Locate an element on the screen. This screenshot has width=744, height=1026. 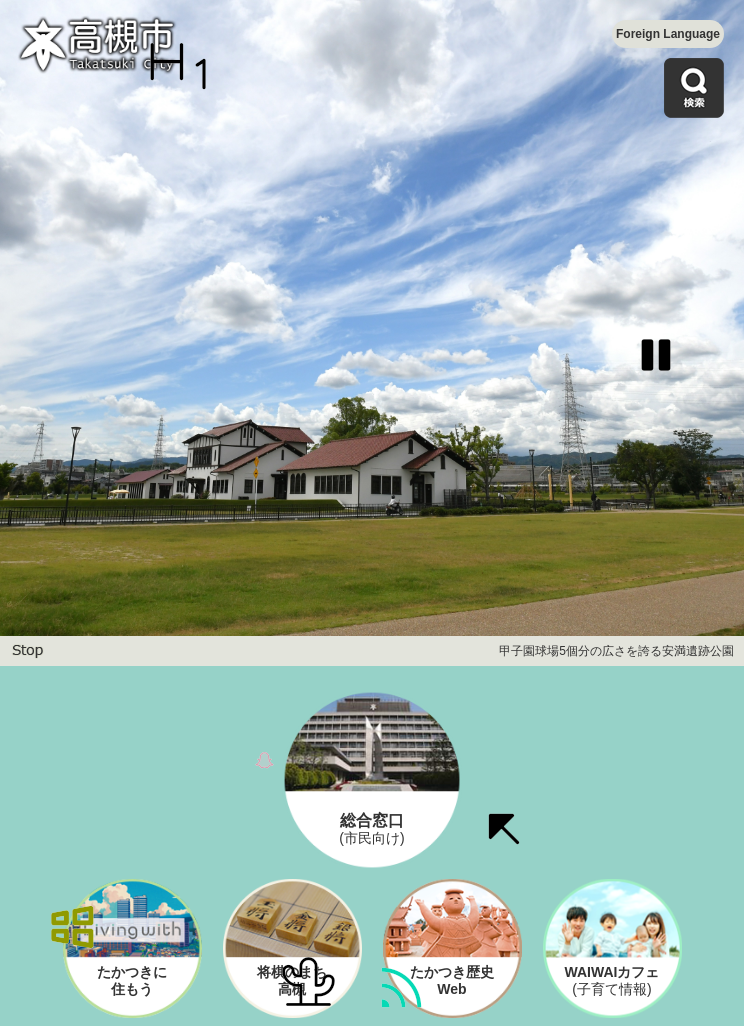
open snapchat app is located at coordinates (264, 760).